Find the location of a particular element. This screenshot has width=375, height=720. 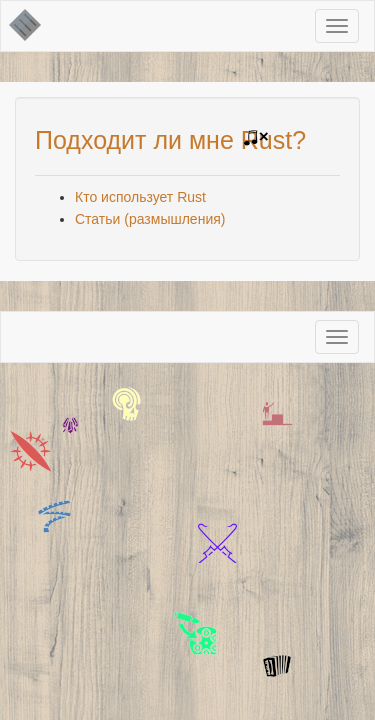

access measurement or dimension tools is located at coordinates (54, 516).